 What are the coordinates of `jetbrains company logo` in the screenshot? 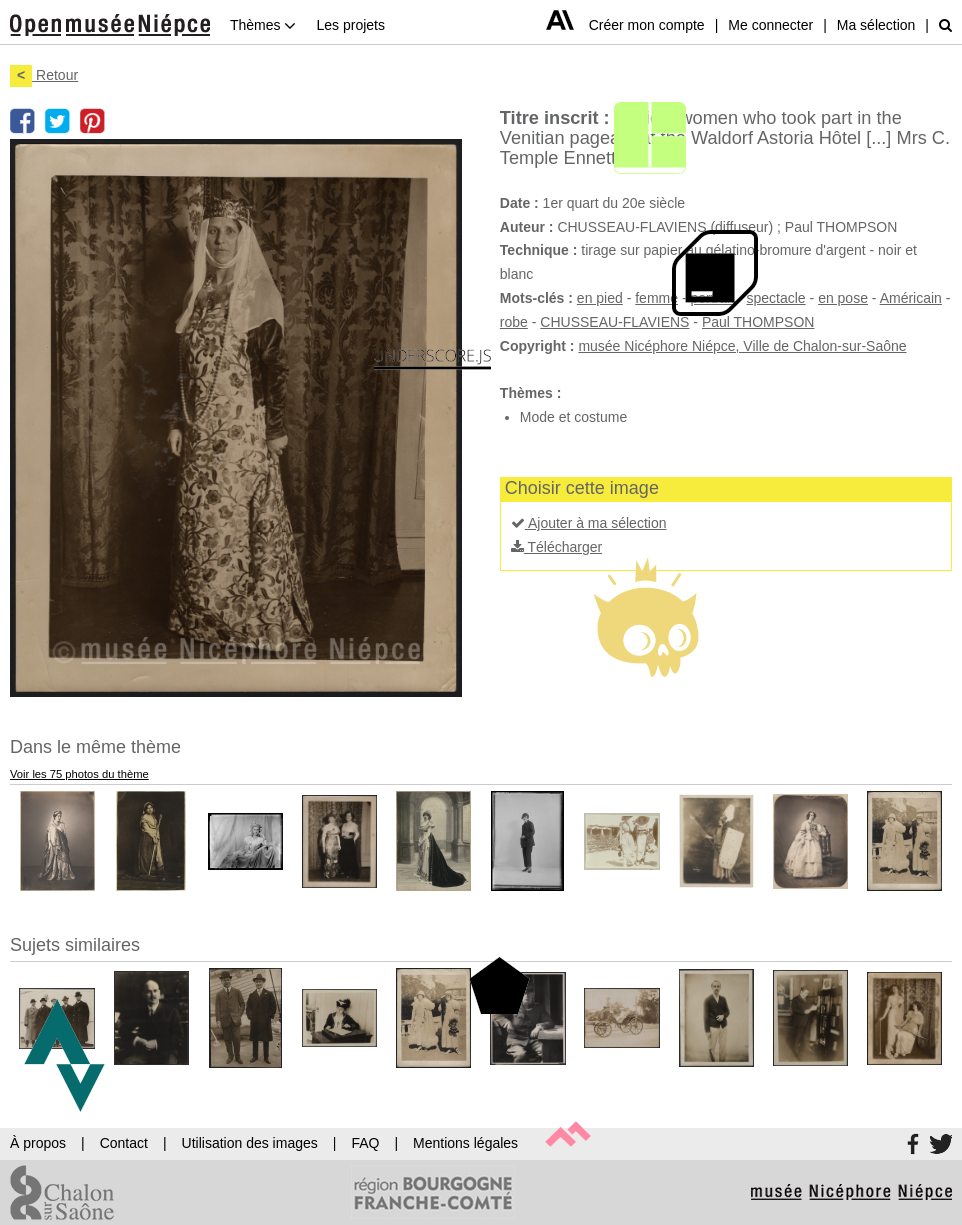 It's located at (715, 273).